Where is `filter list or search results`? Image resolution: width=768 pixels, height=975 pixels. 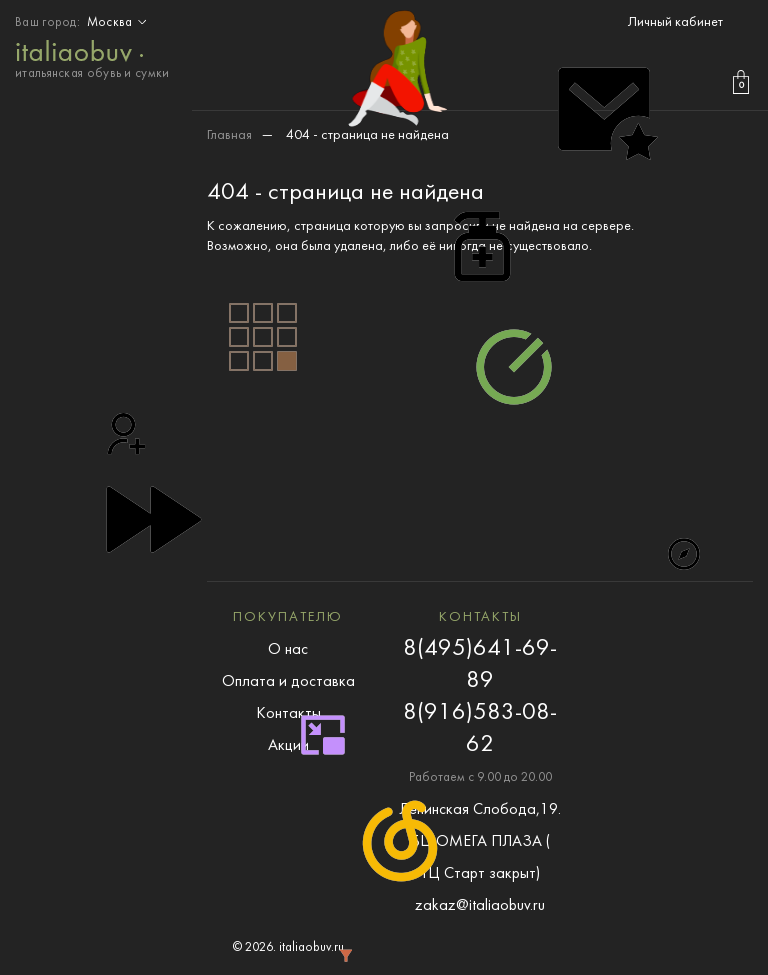 filter list or search results is located at coordinates (346, 955).